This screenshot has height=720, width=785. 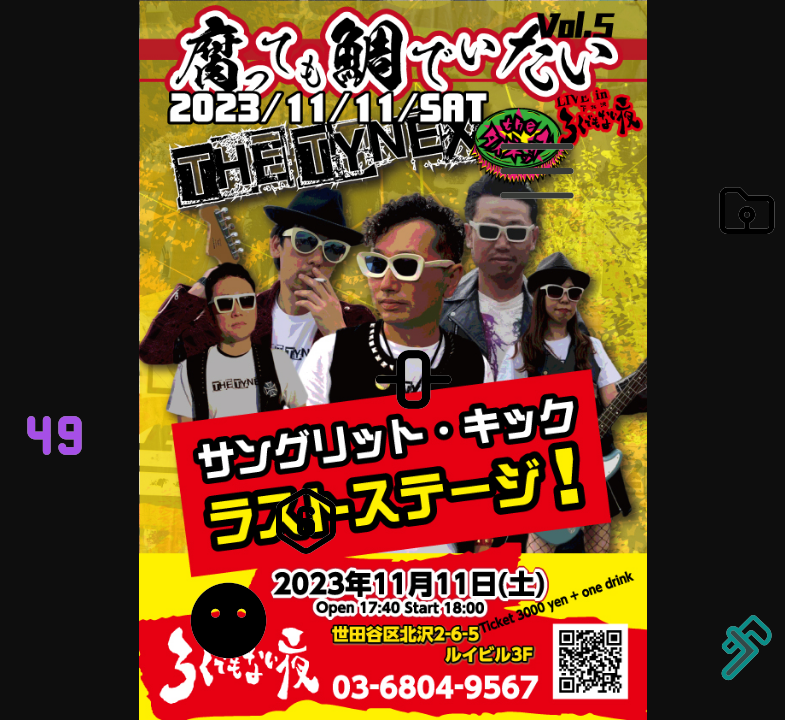 What do you see at coordinates (743, 647) in the screenshot?
I see `access tools or settings` at bounding box center [743, 647].